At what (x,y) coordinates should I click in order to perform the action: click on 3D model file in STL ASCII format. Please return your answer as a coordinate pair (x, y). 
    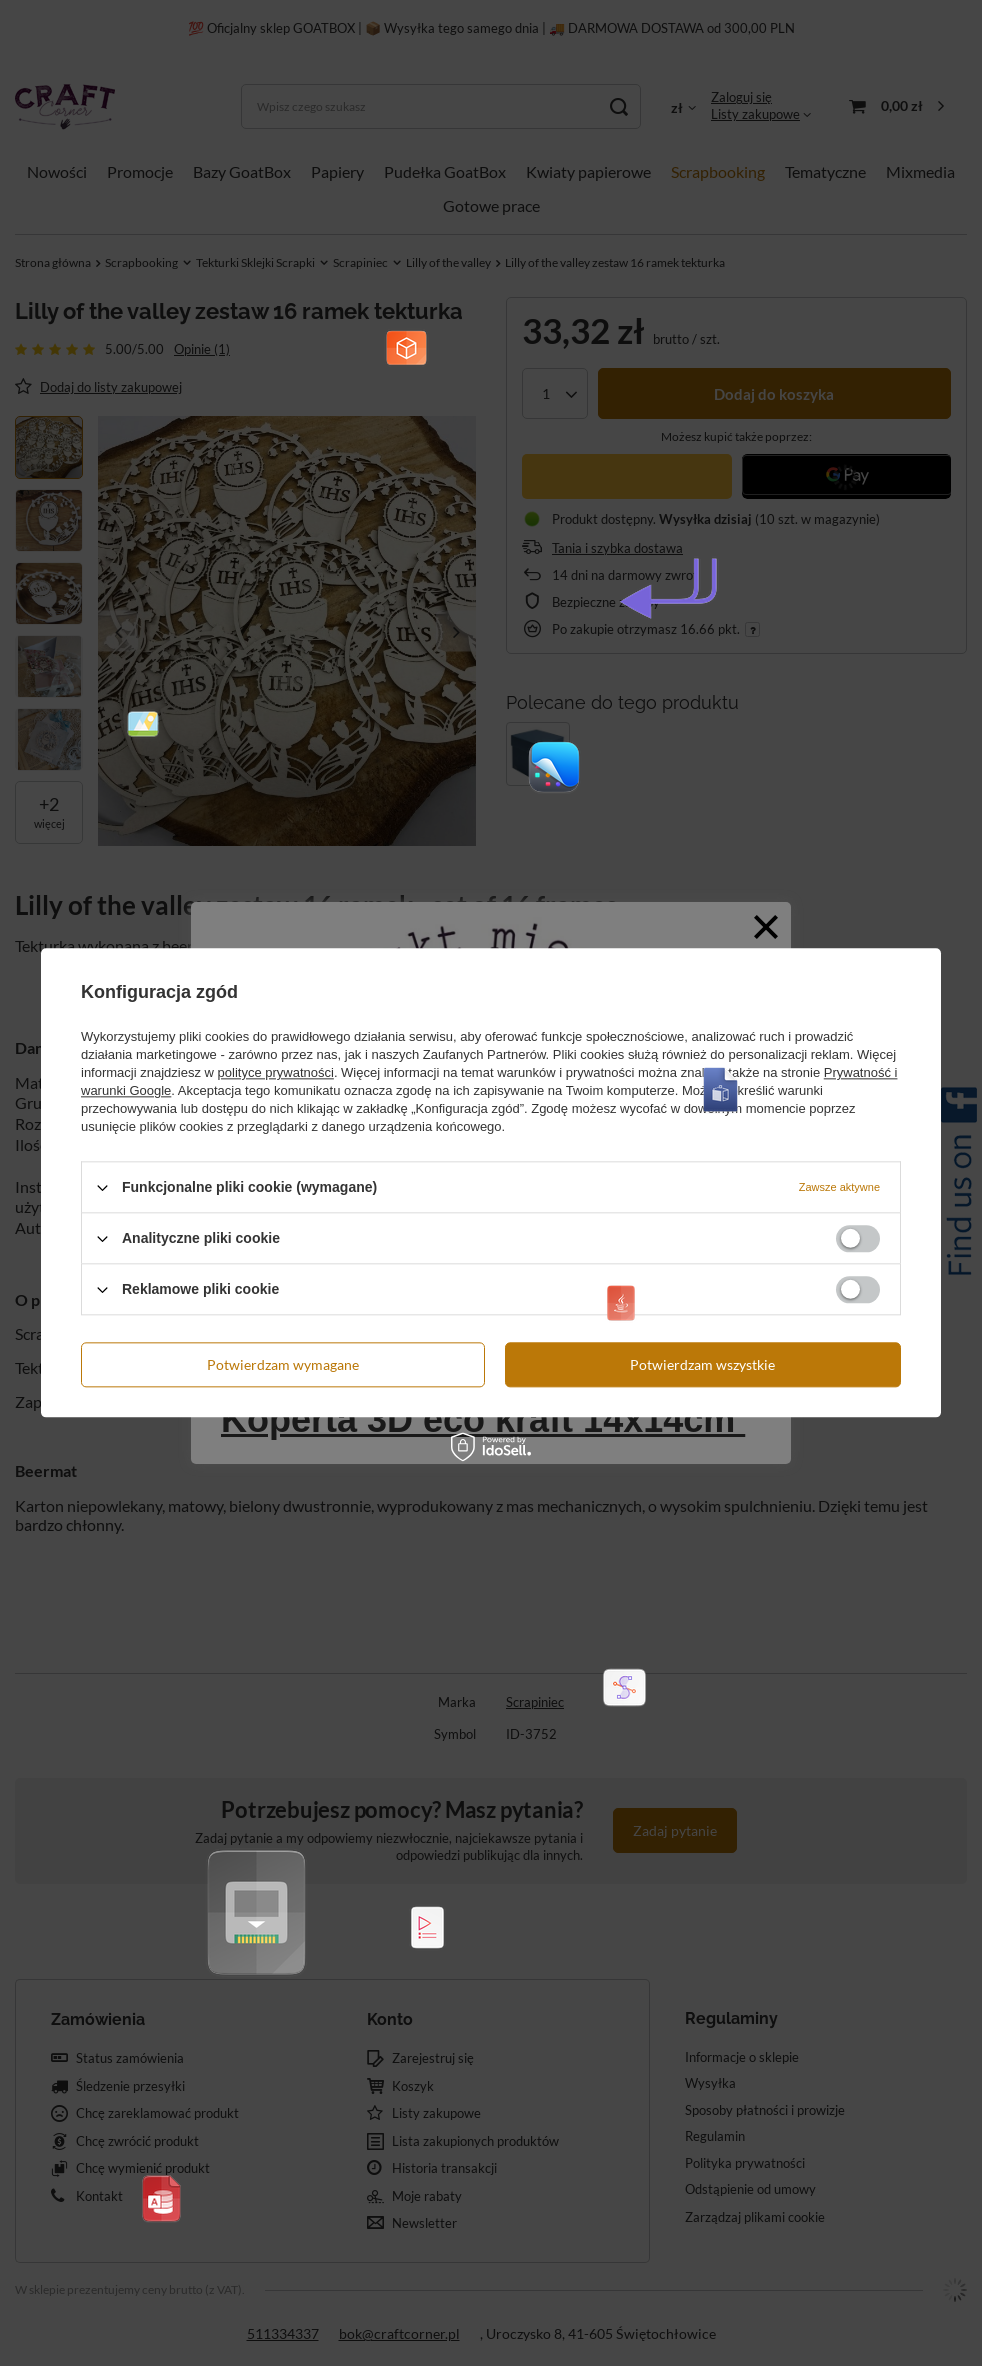
    Looking at the image, I should click on (406, 346).